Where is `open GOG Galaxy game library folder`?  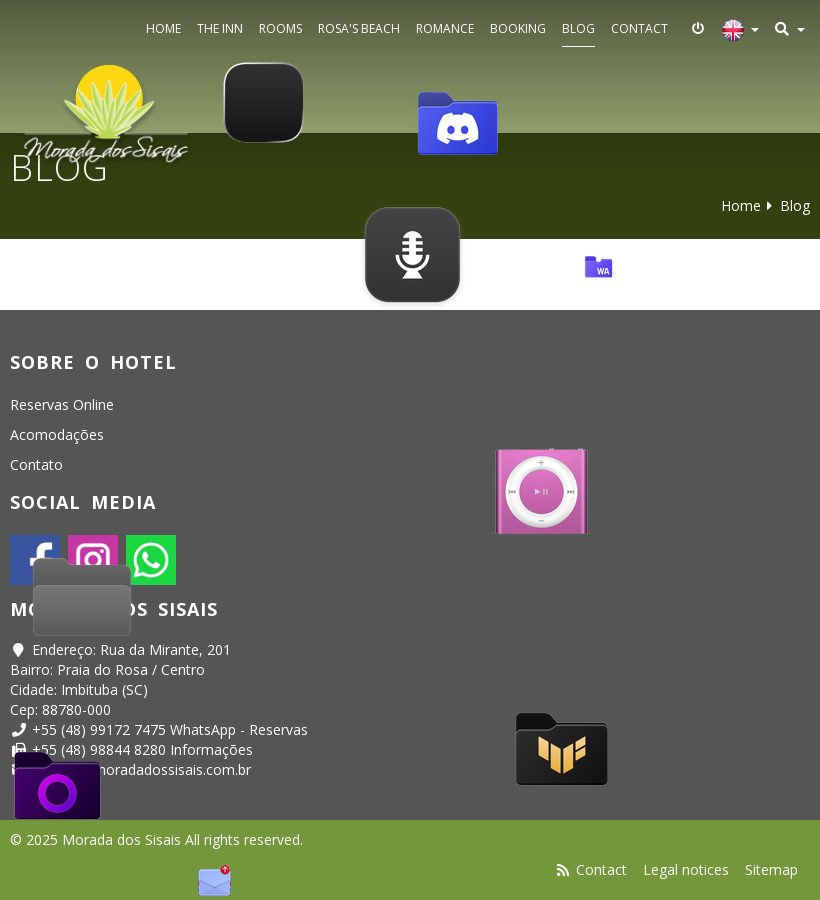 open GOG Galaxy game library folder is located at coordinates (57, 788).